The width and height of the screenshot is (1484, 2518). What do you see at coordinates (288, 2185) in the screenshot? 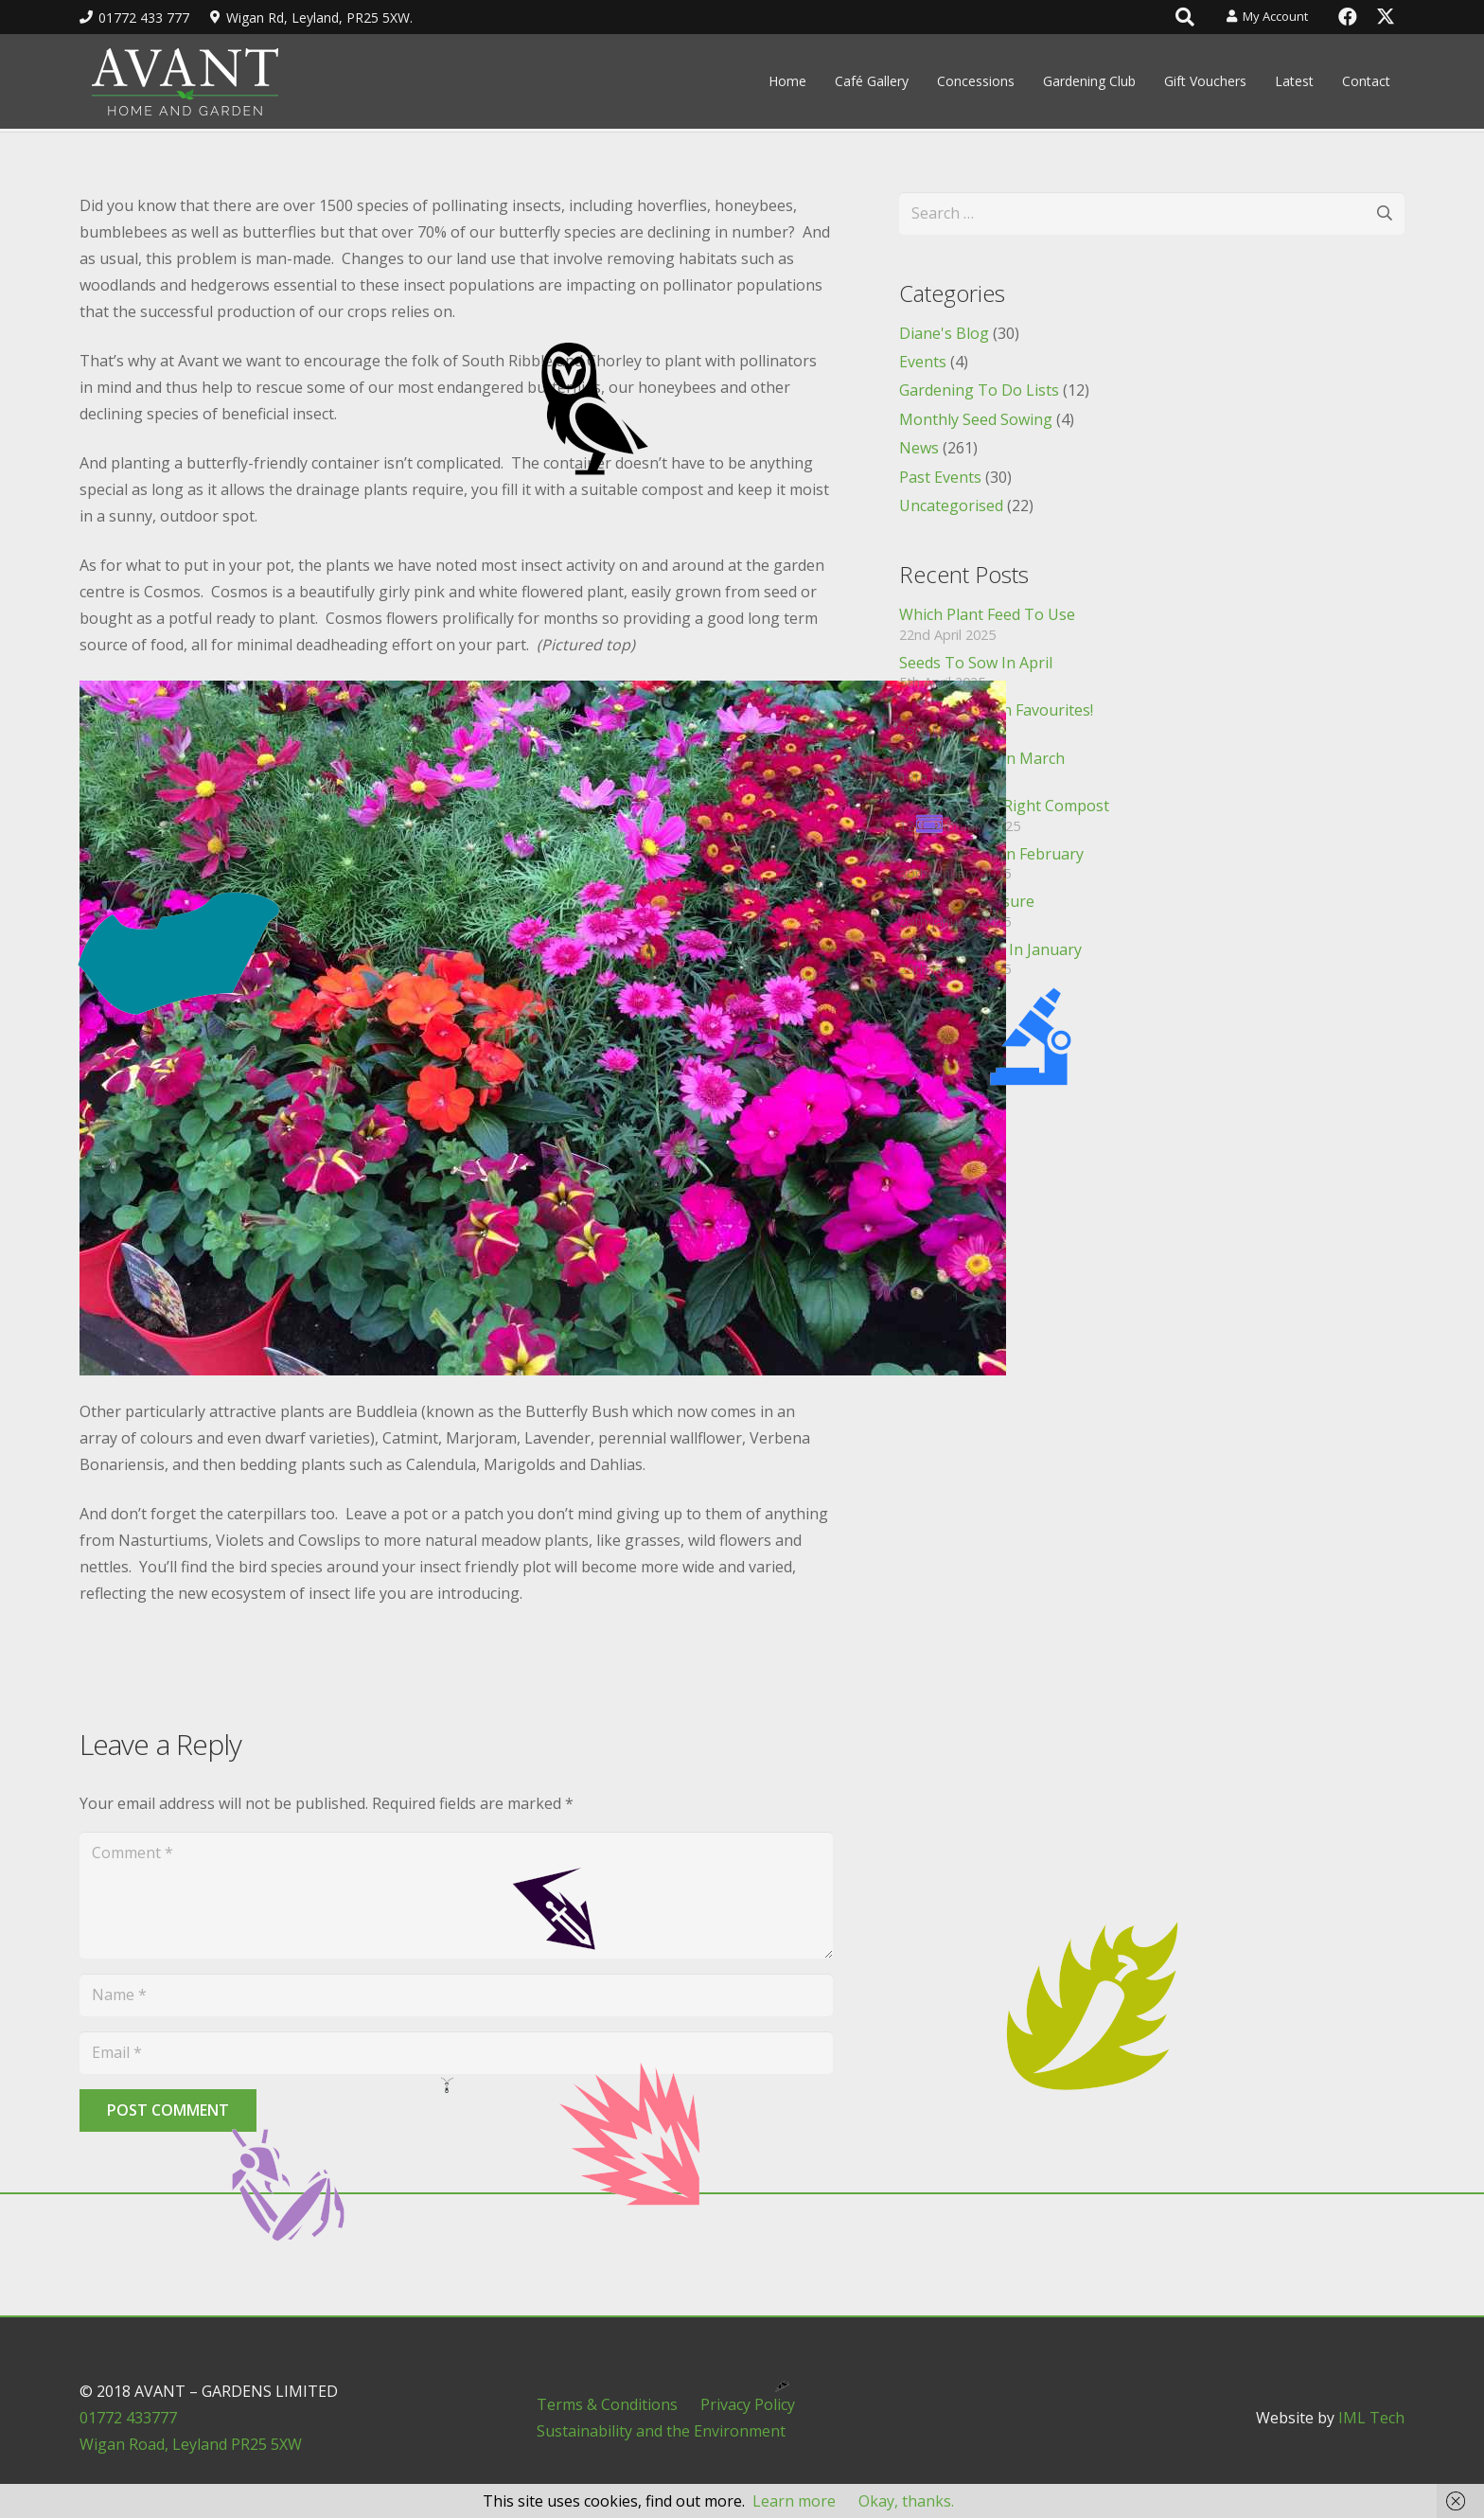
I see `indicates insect or bug-type creature in game` at bounding box center [288, 2185].